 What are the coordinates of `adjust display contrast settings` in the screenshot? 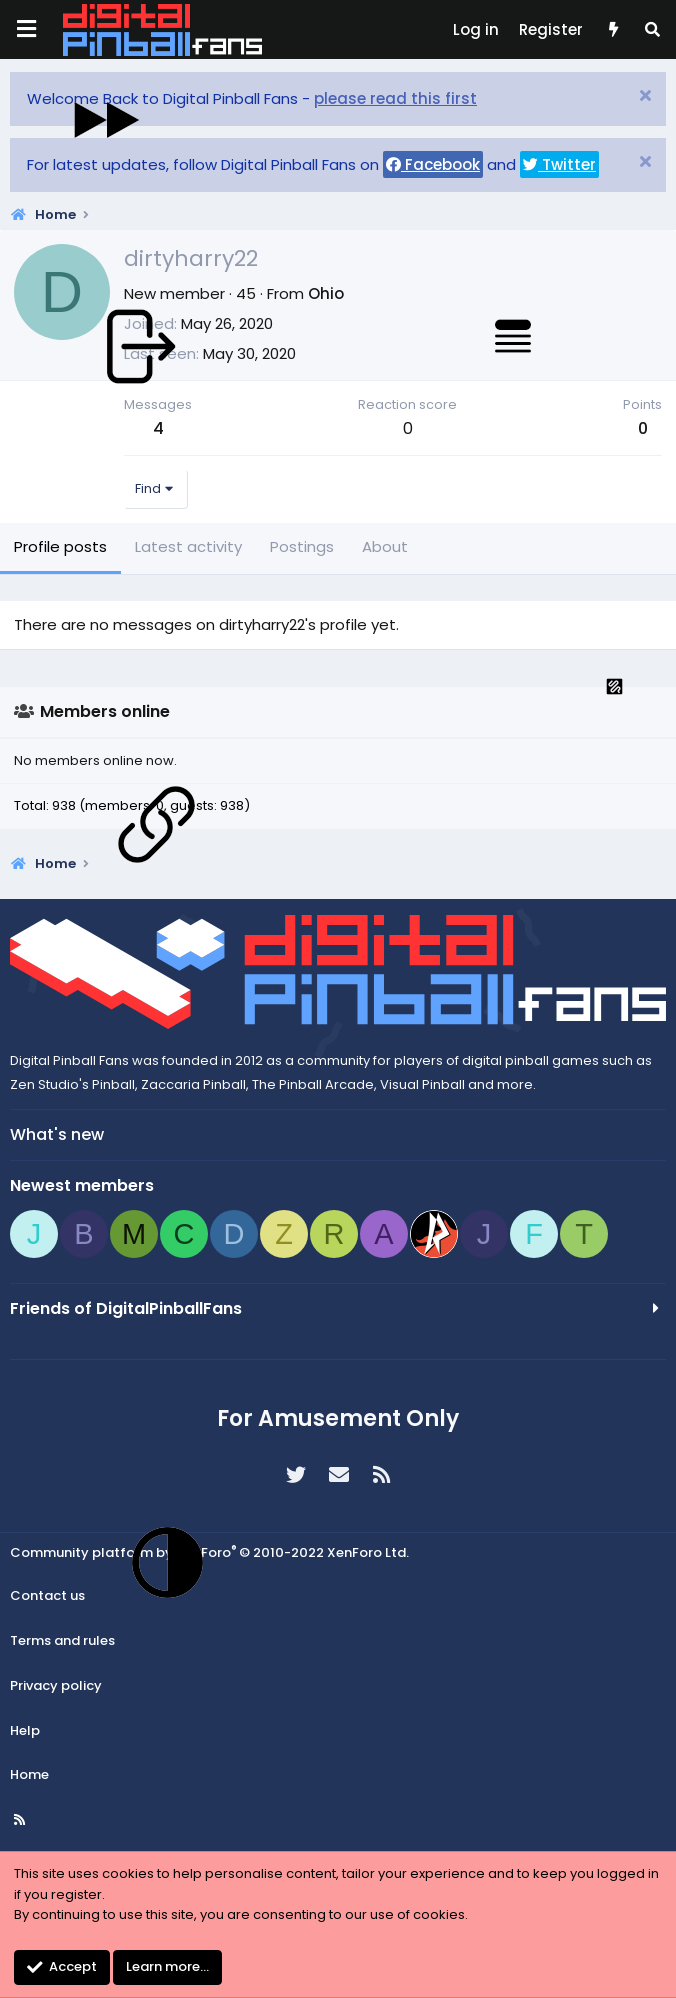 It's located at (167, 1562).